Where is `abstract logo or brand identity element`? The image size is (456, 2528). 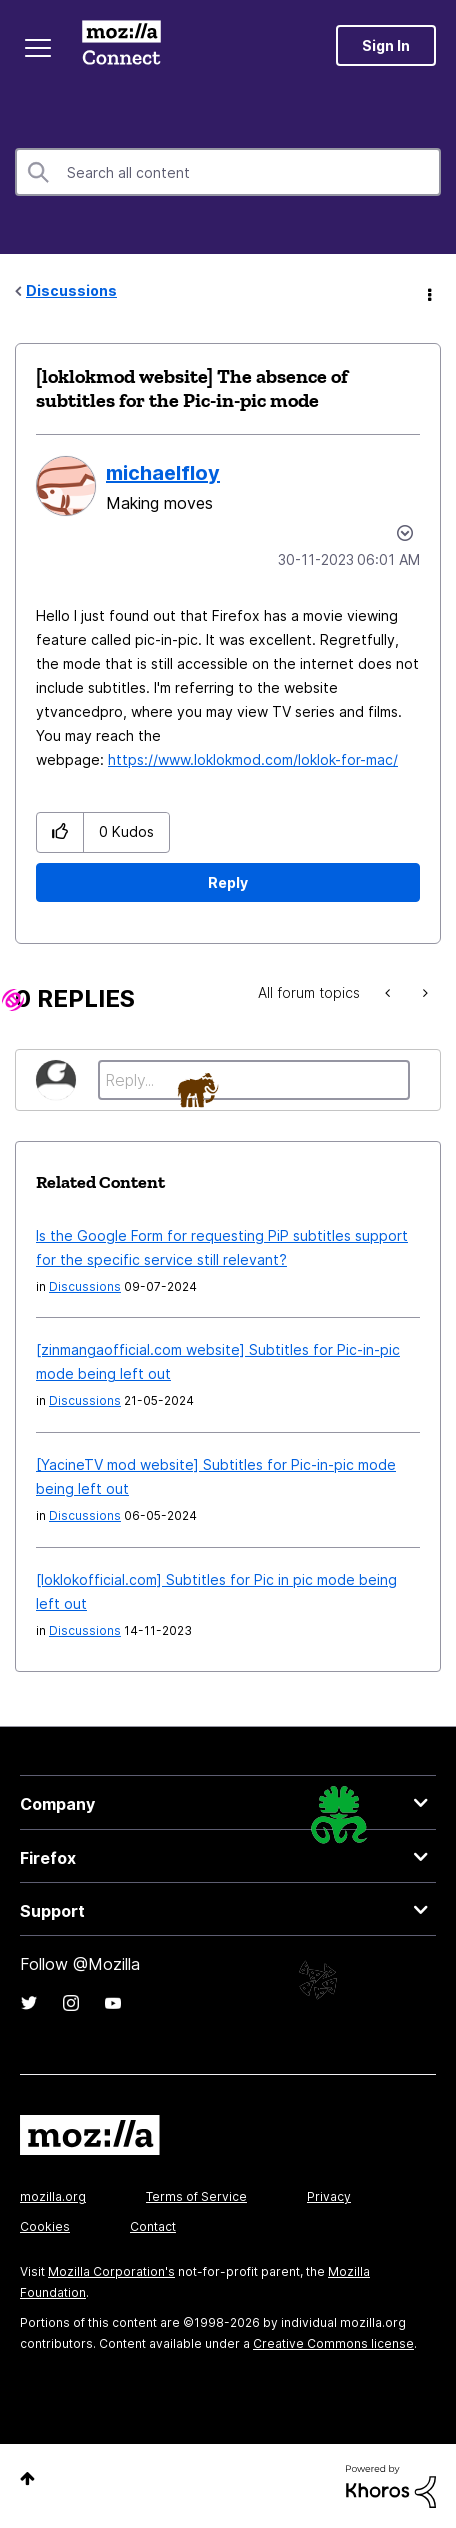
abstract logo or brand identity element is located at coordinates (13, 1000).